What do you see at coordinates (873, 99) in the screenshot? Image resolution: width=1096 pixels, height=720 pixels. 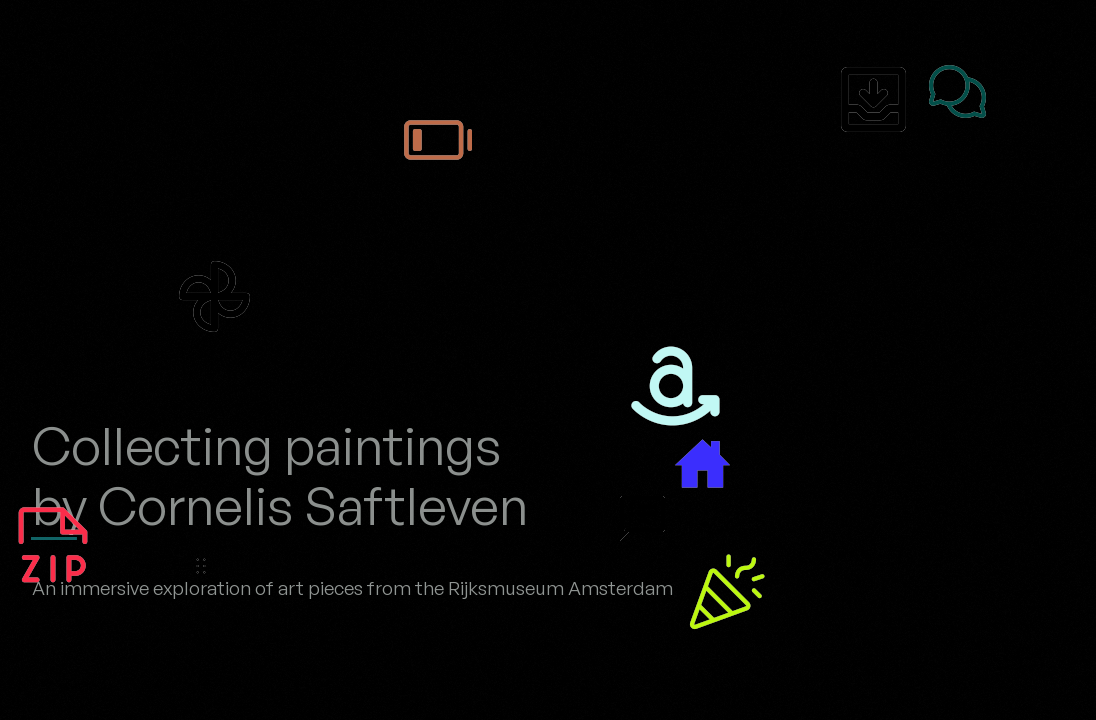 I see `download file to inbox or tray` at bounding box center [873, 99].